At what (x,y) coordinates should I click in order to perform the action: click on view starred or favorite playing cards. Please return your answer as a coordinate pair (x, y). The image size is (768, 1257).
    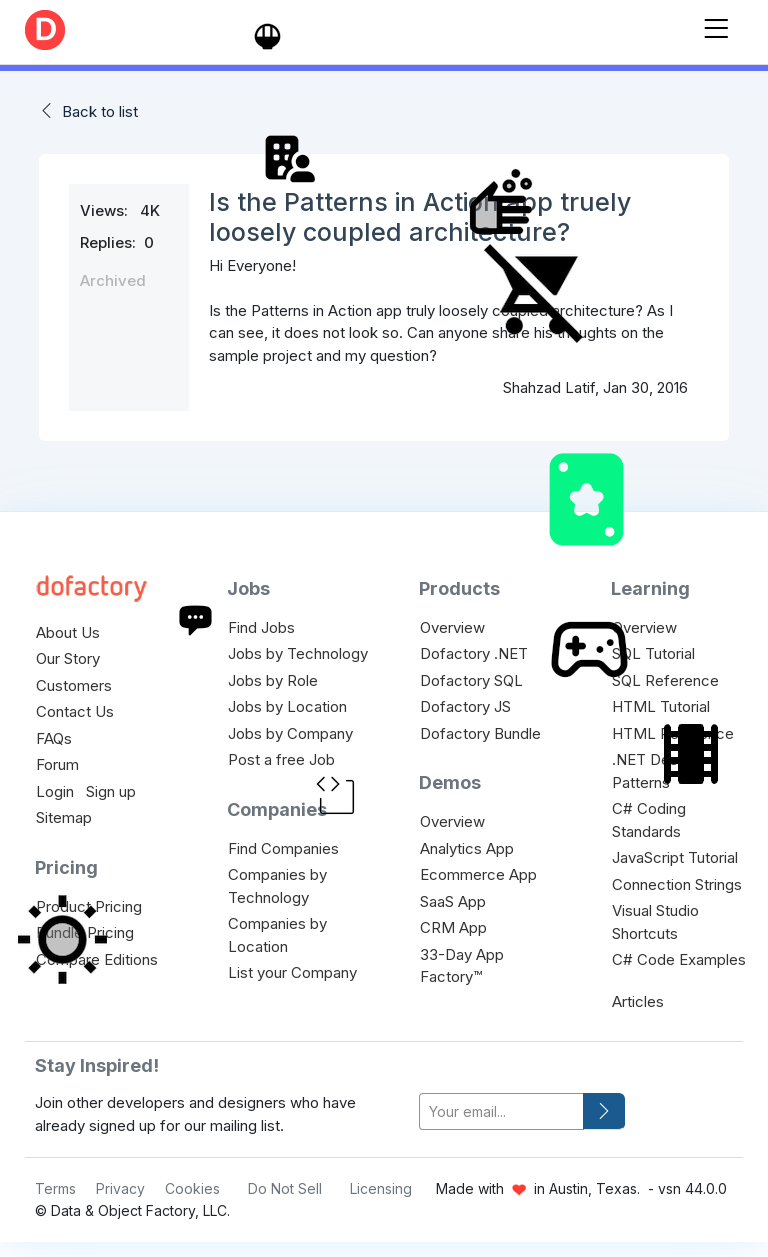
    Looking at the image, I should click on (586, 499).